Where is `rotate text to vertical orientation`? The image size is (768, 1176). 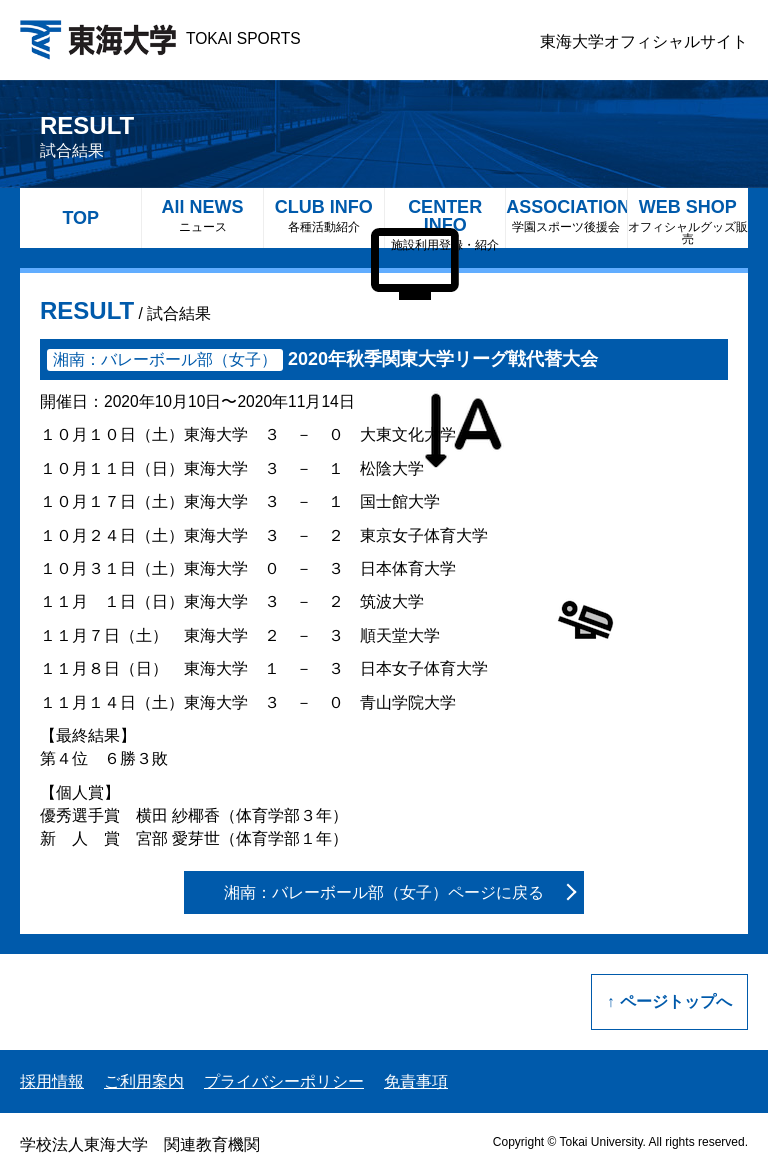 rotate text to vertical orientation is located at coordinates (464, 431).